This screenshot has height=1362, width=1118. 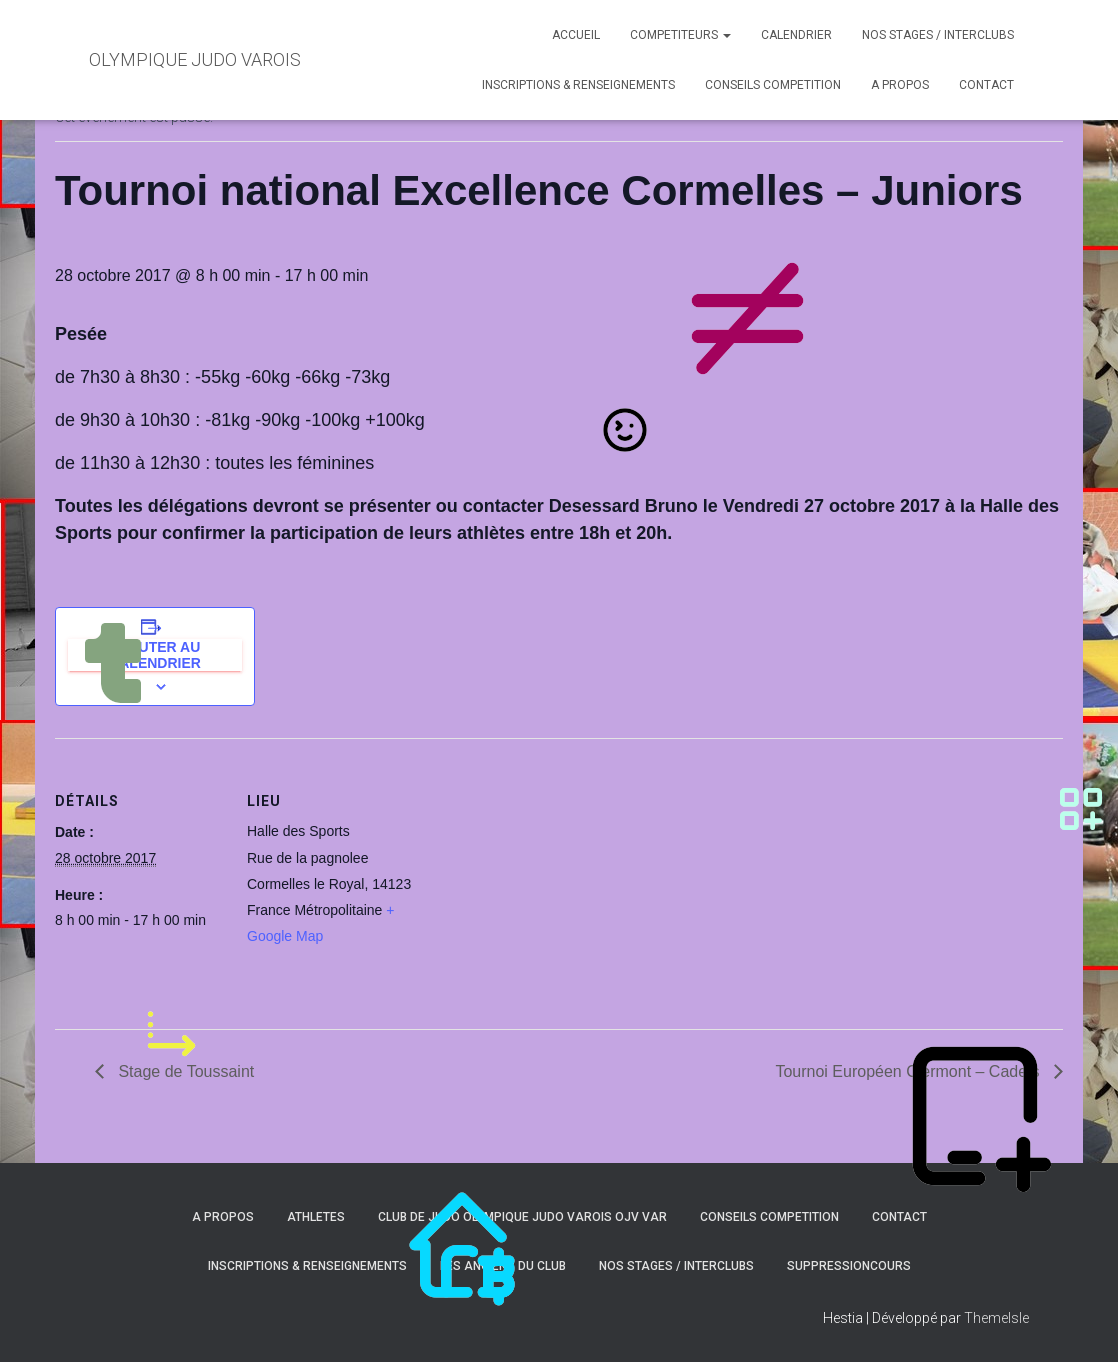 I want to click on indicates values are not equal or mismatched, so click(x=747, y=318).